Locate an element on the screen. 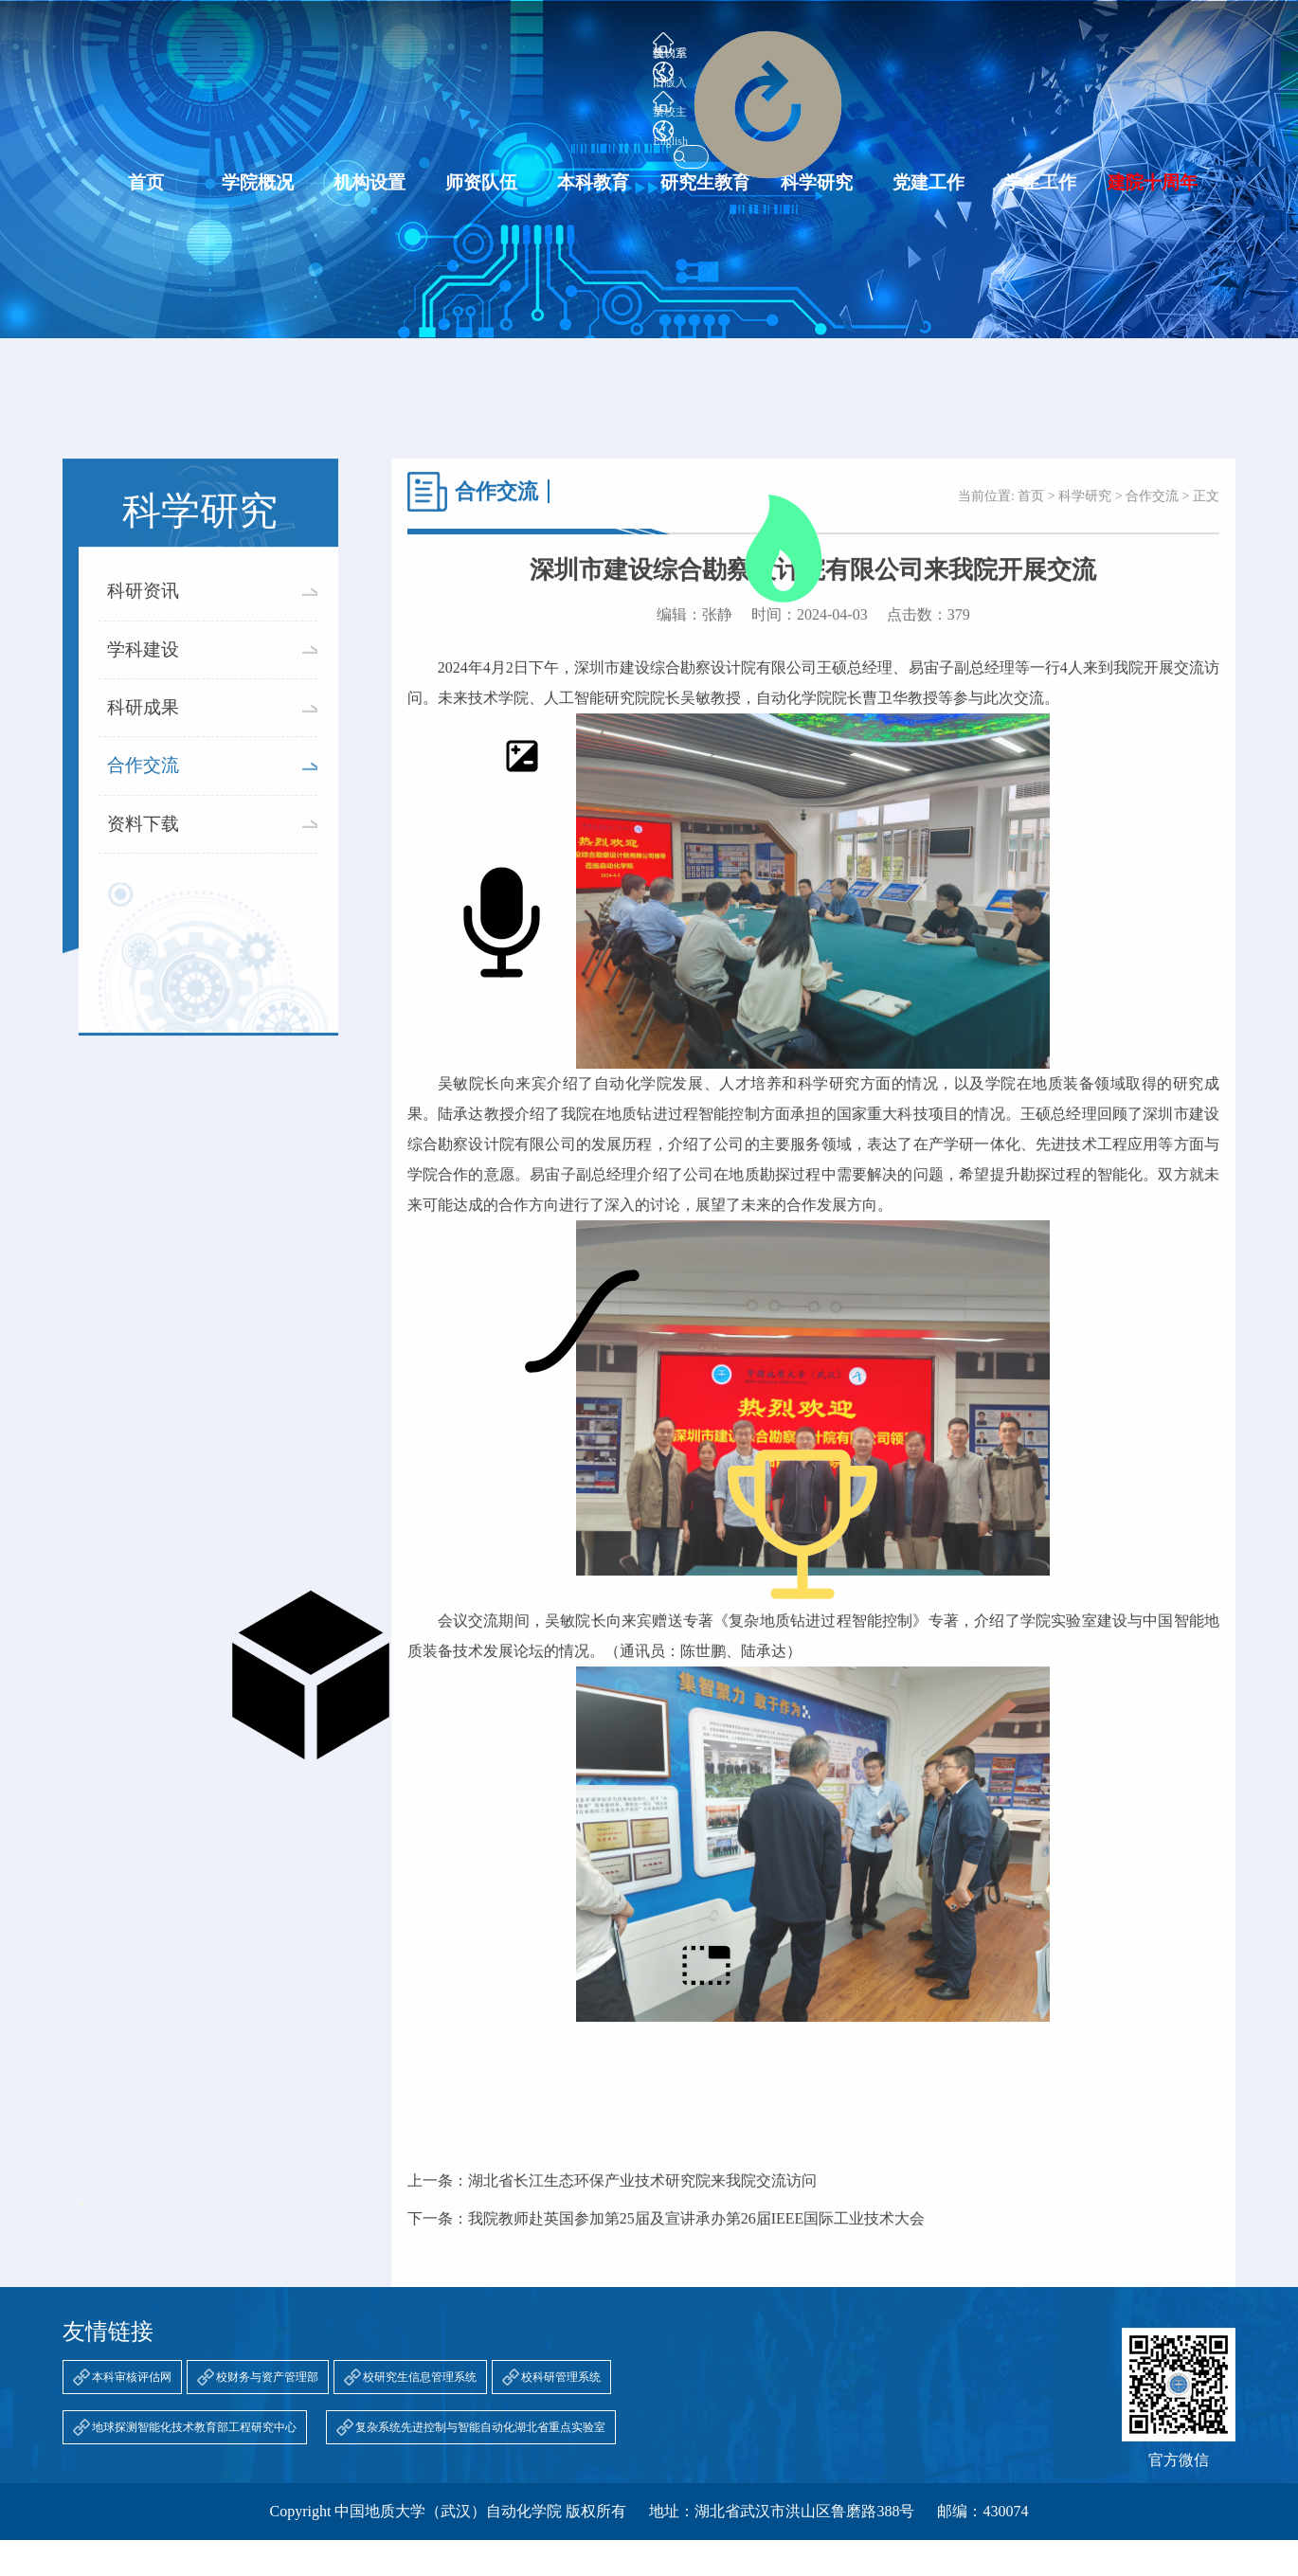 This screenshot has height=2576, width=1298. view 3D model or object is located at coordinates (311, 1675).